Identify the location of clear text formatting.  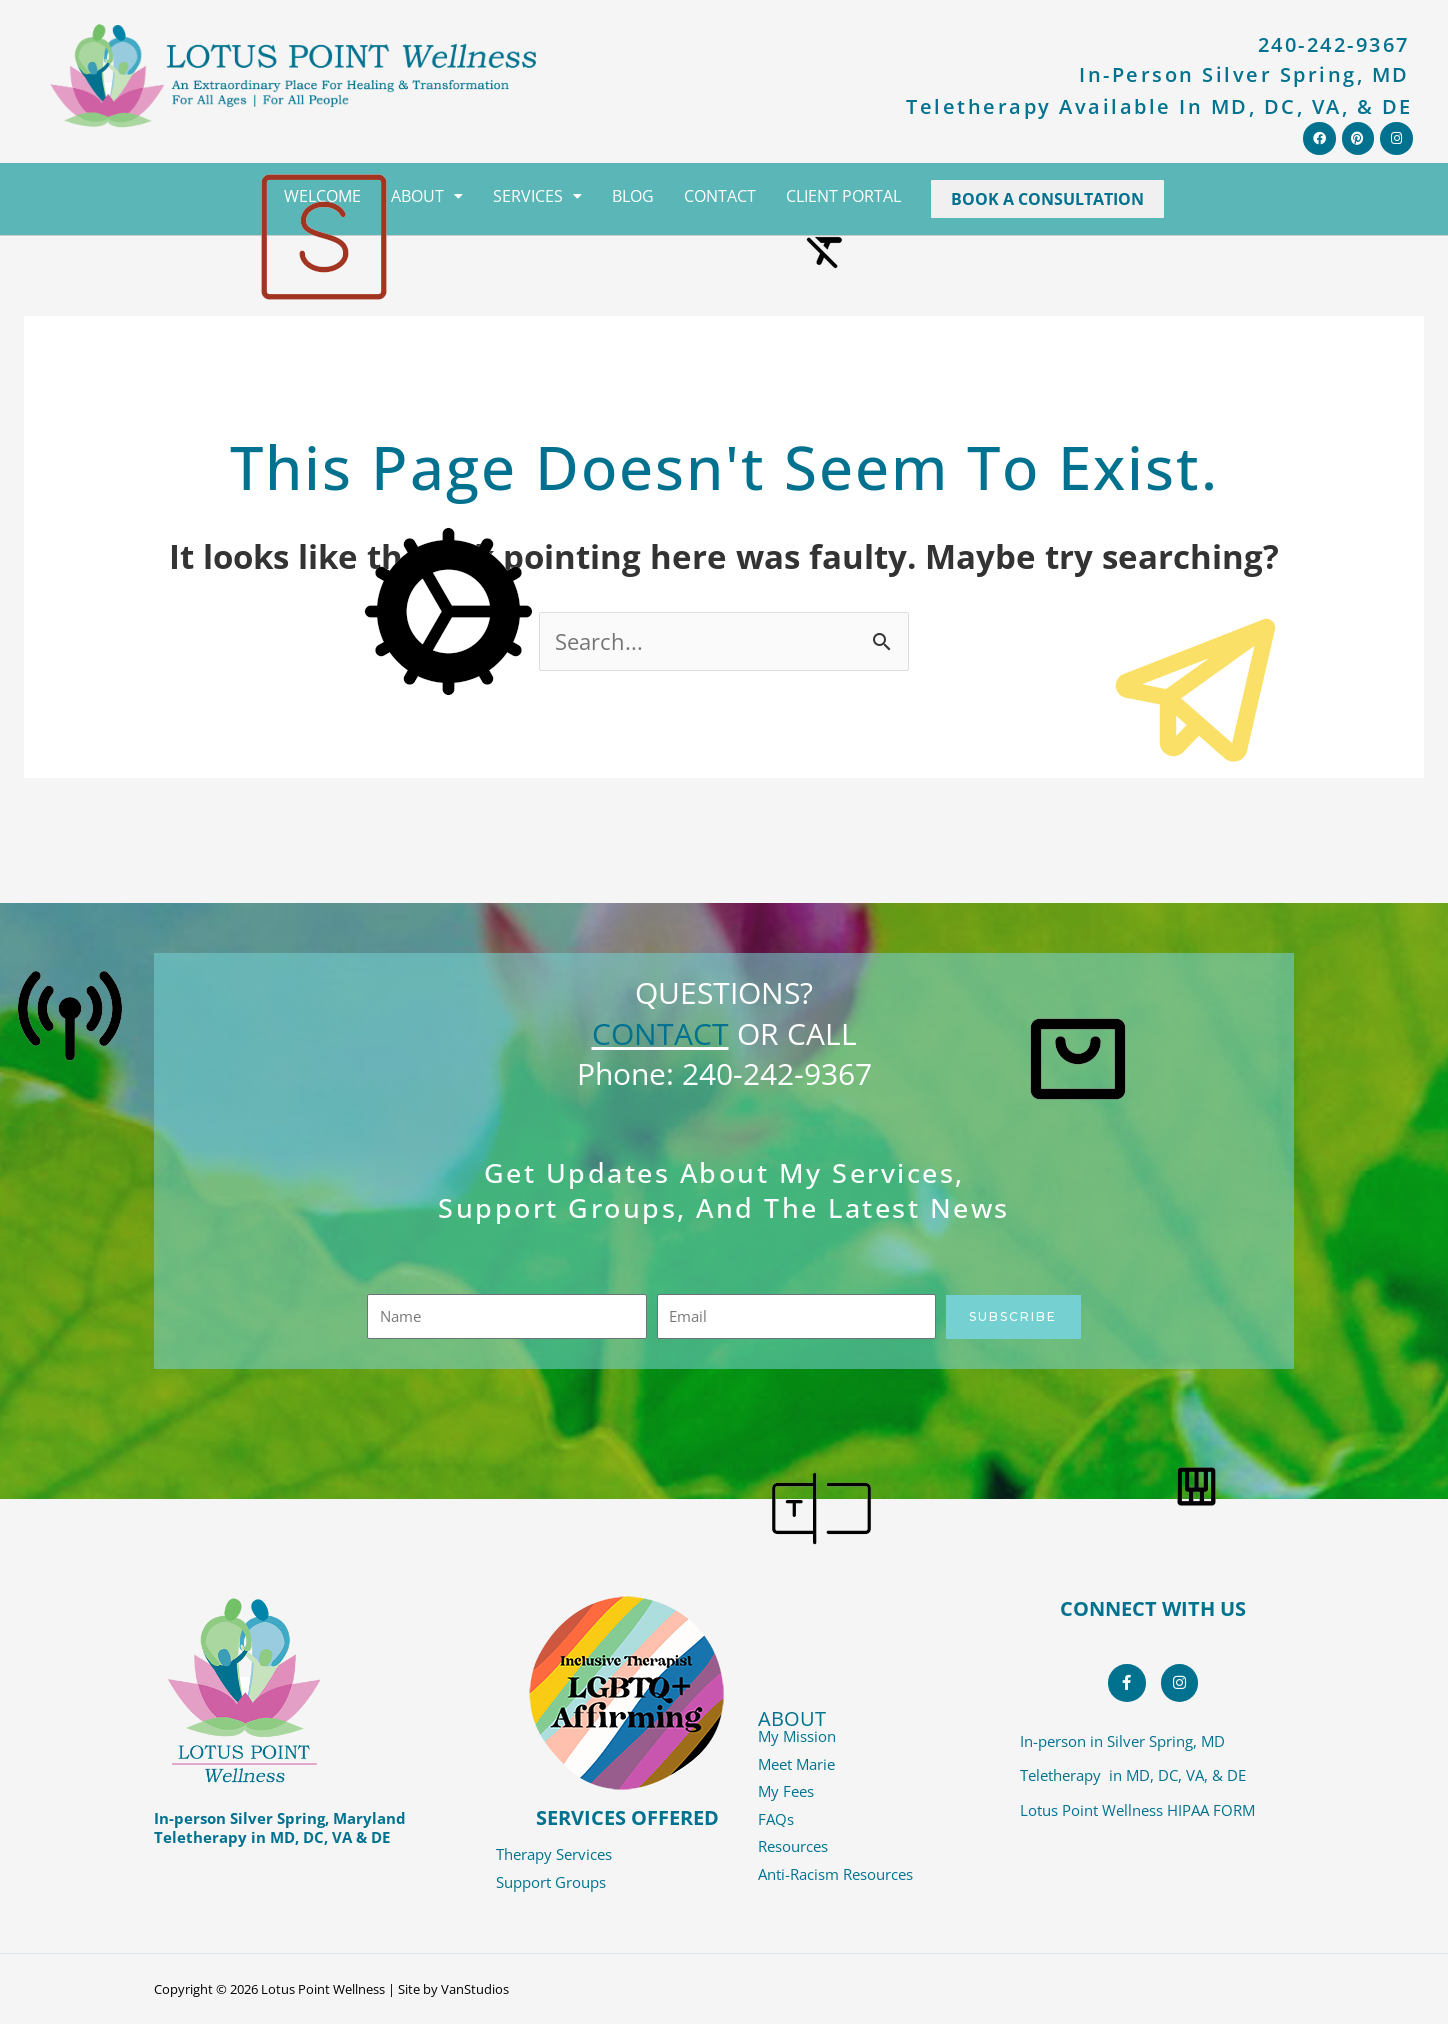
(826, 251).